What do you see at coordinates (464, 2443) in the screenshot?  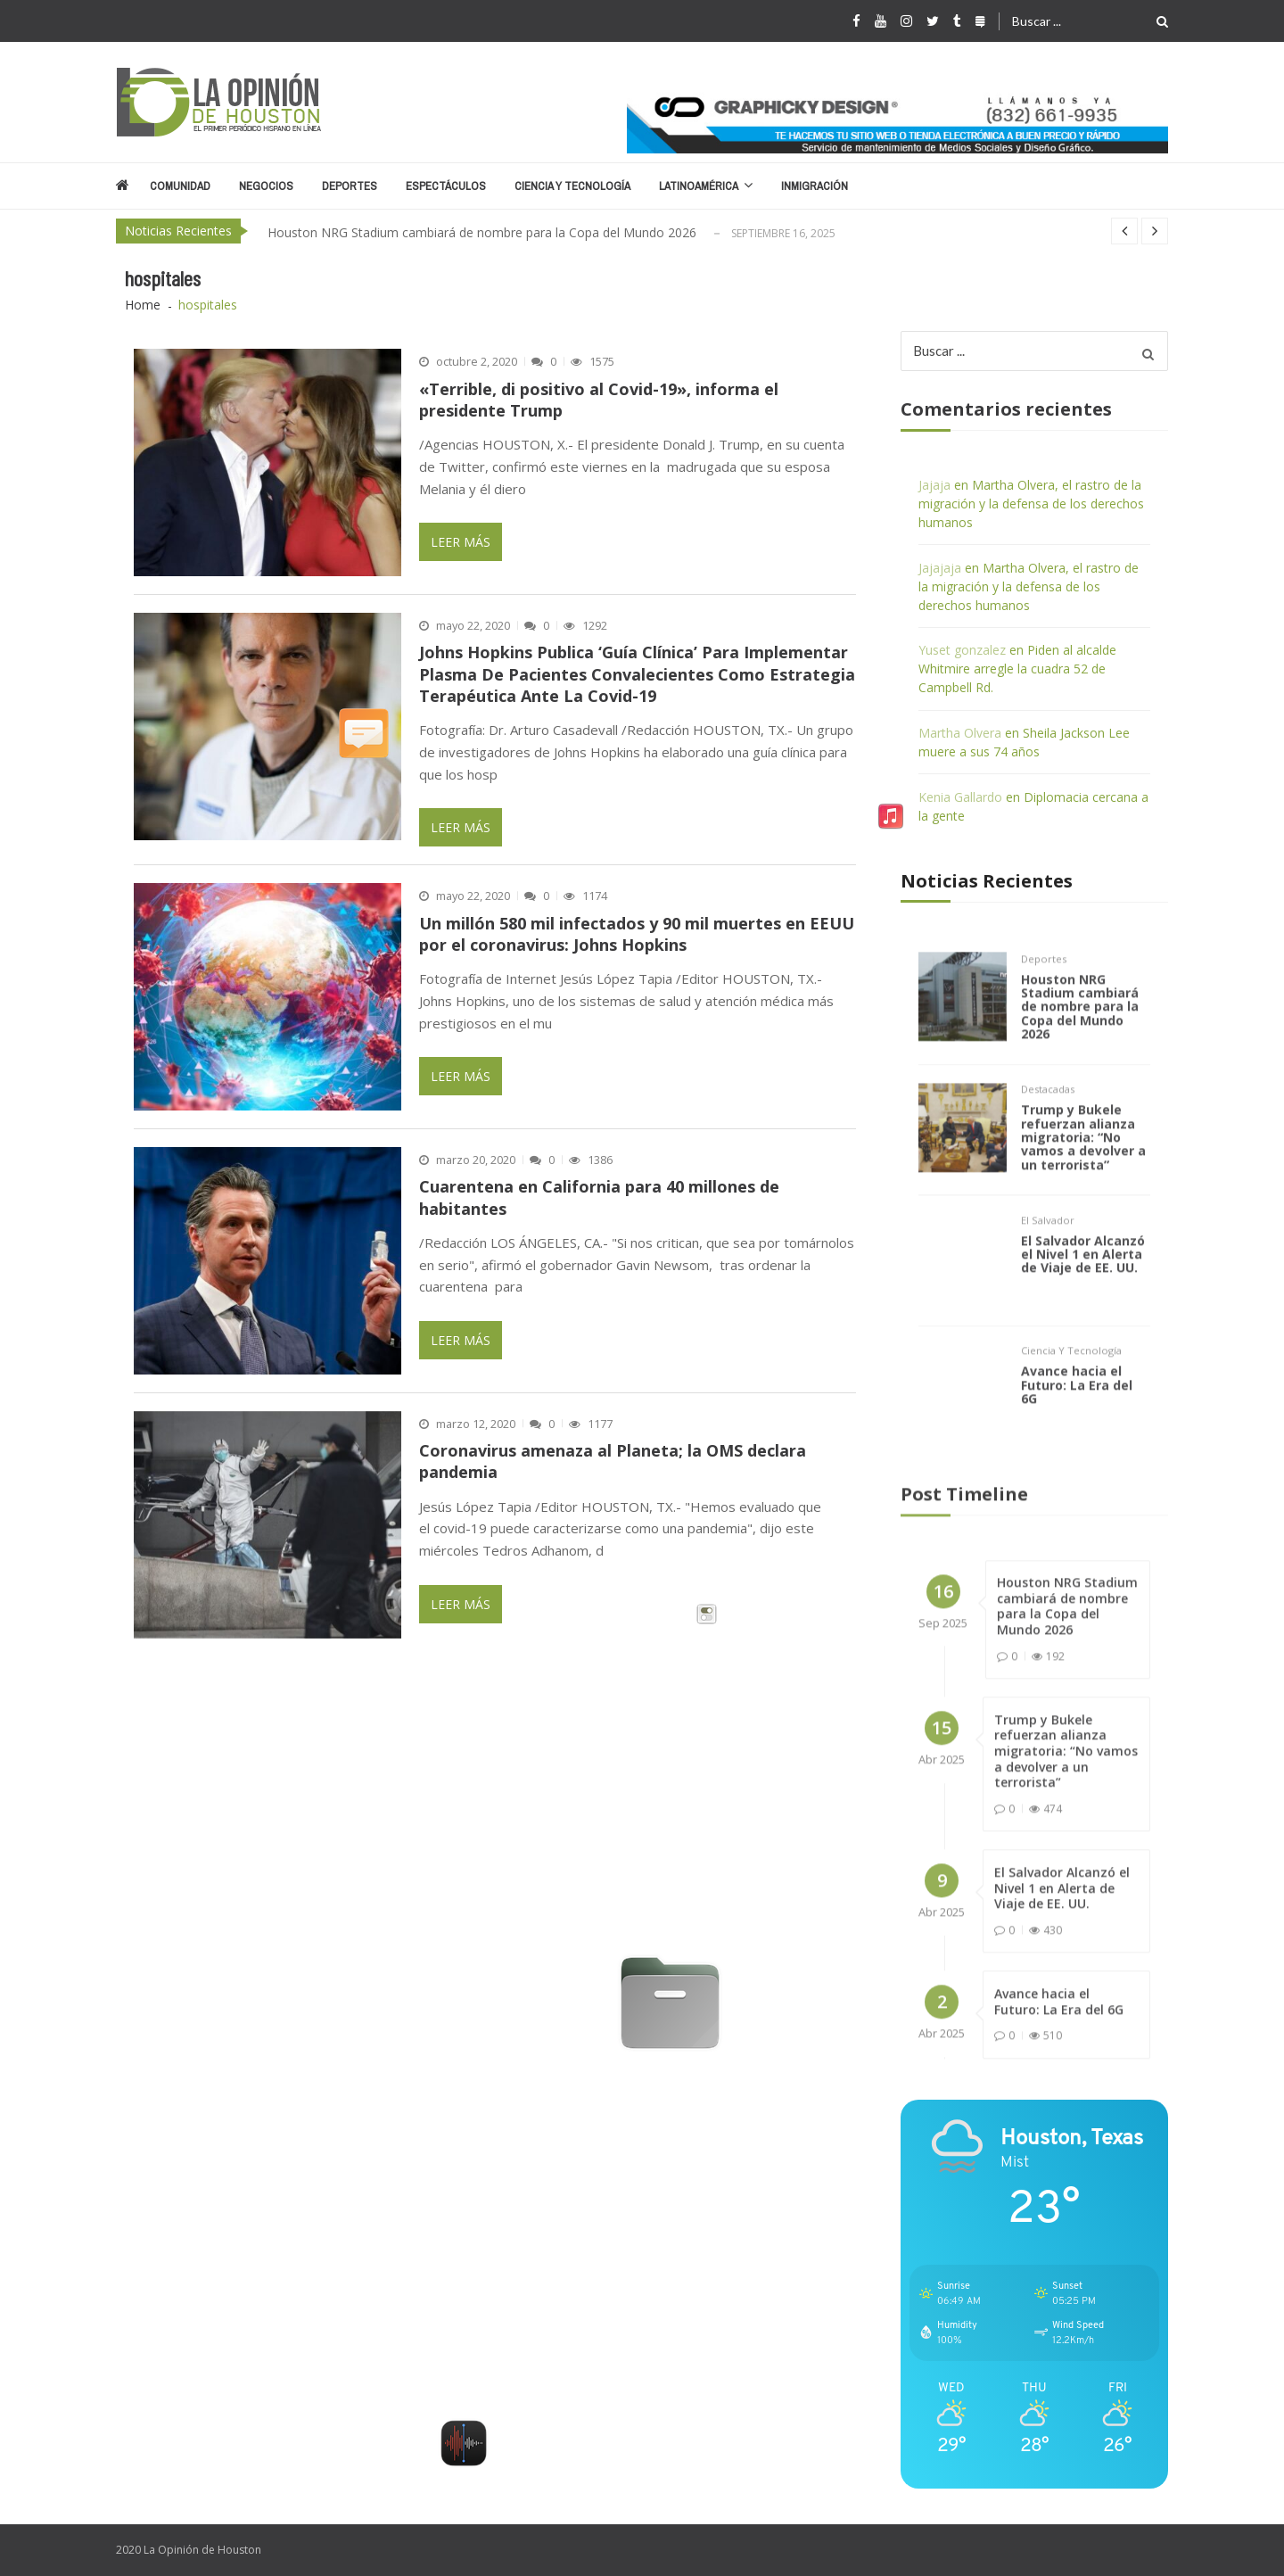 I see `open voice memos app` at bounding box center [464, 2443].